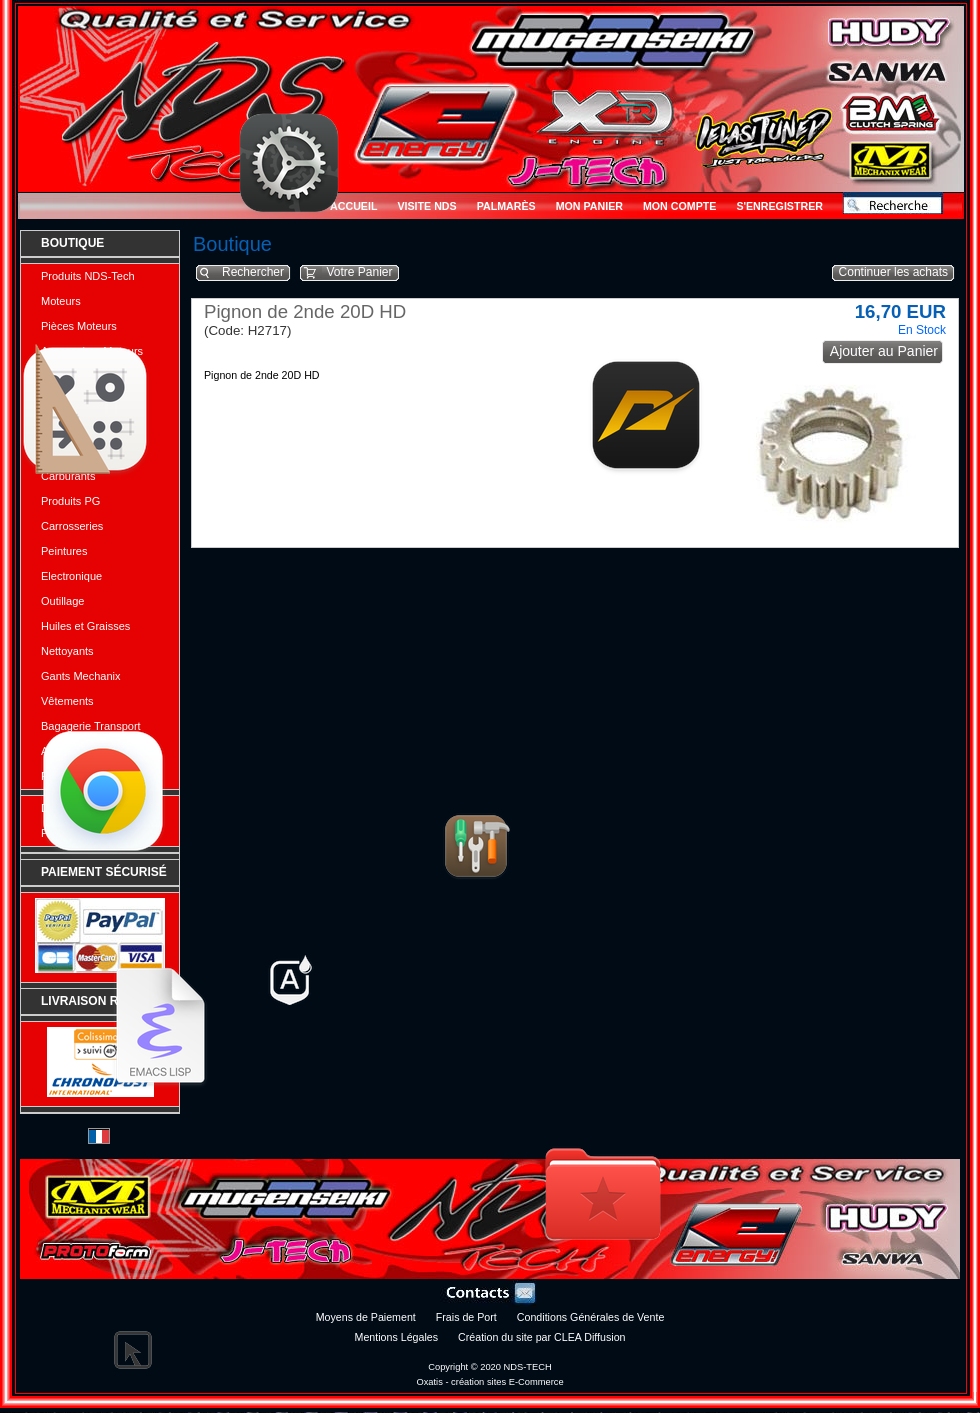 The width and height of the screenshot is (980, 1413). Describe the element at coordinates (160, 1027) in the screenshot. I see `an emacs lisp source code file` at that location.